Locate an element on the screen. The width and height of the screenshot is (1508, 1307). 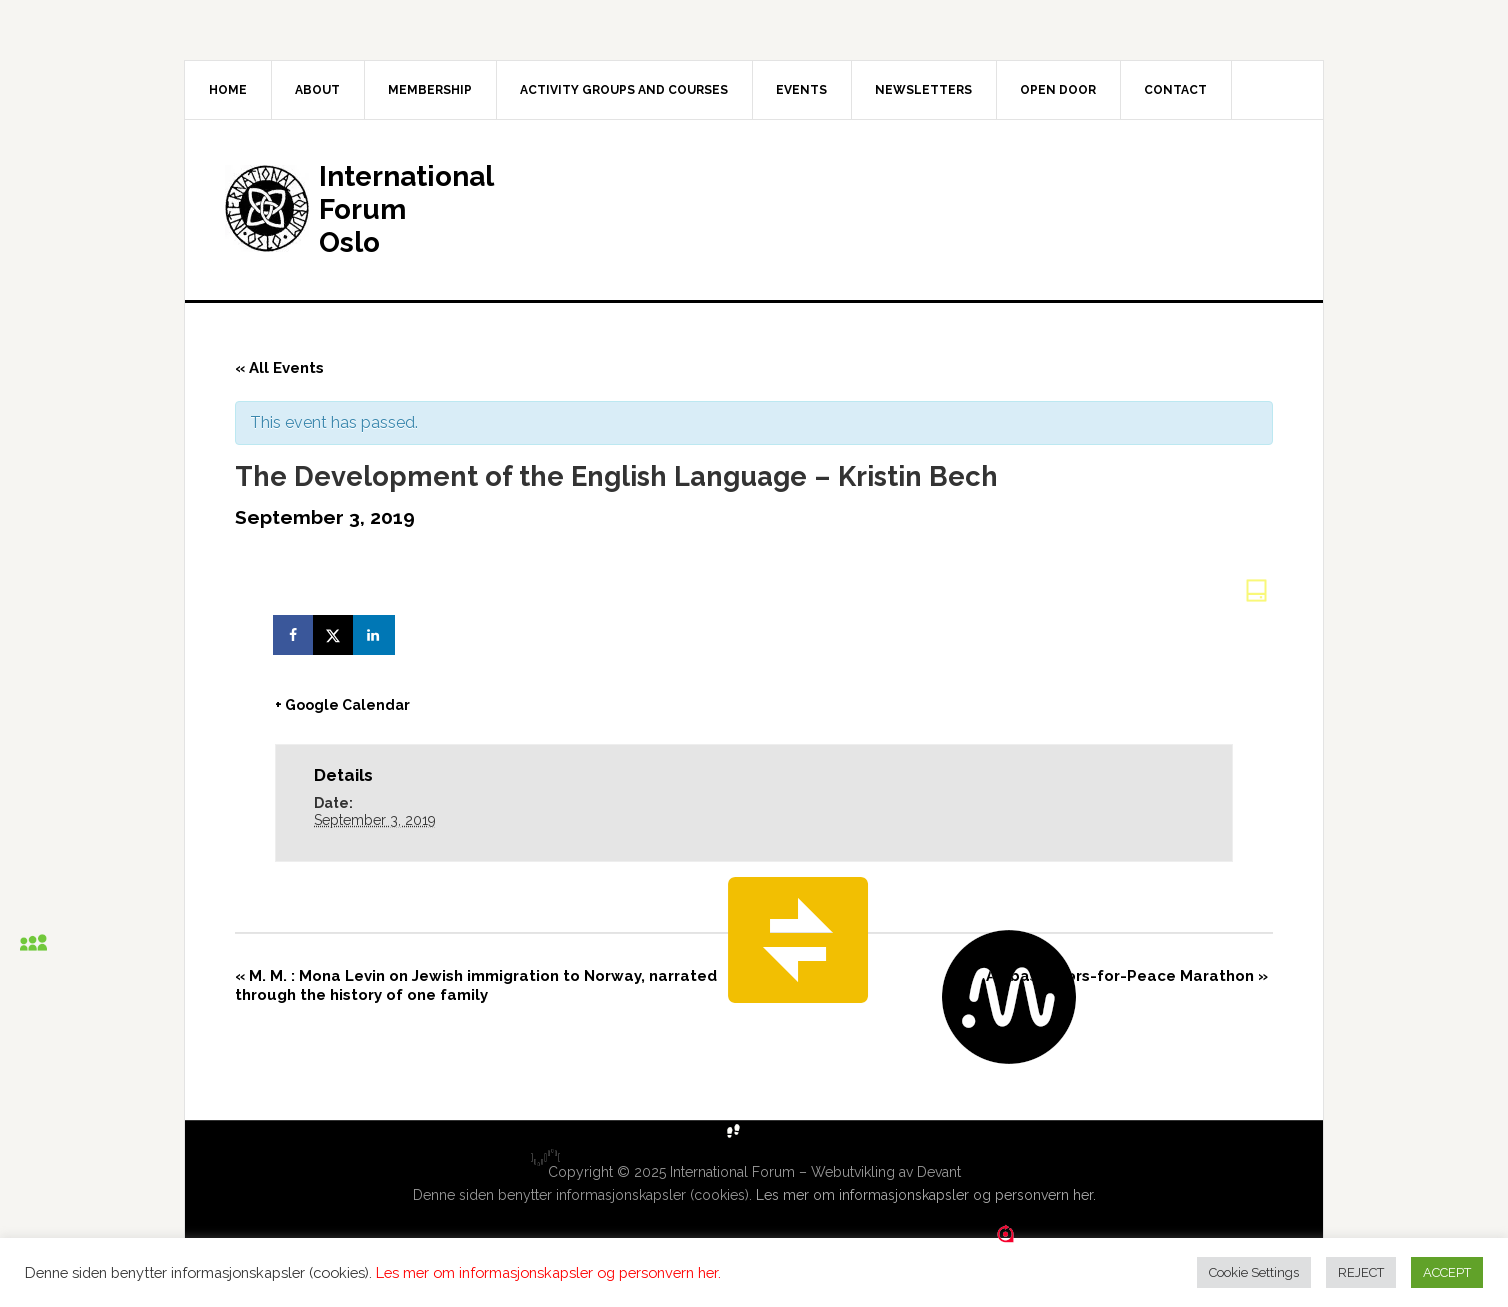
view your walking route or path history is located at coordinates (733, 1131).